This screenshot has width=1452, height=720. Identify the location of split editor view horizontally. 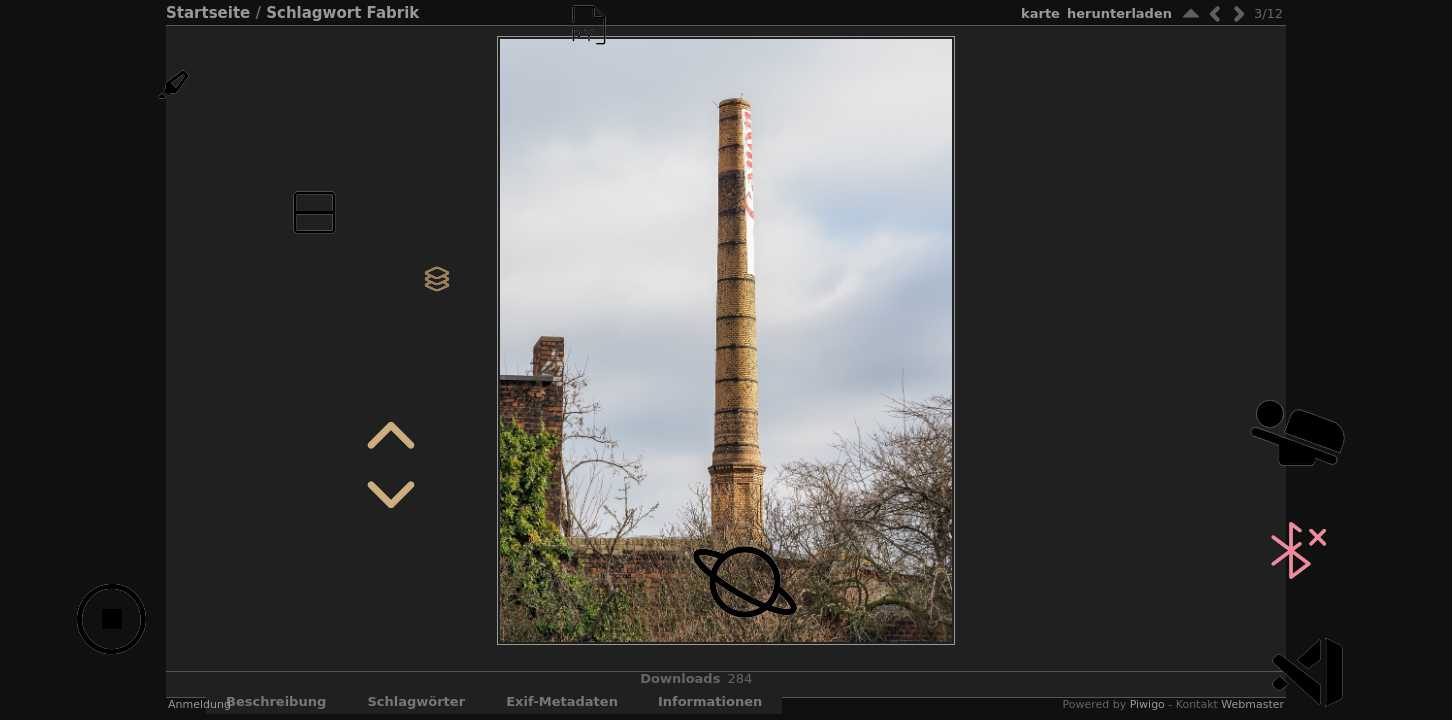
(313, 211).